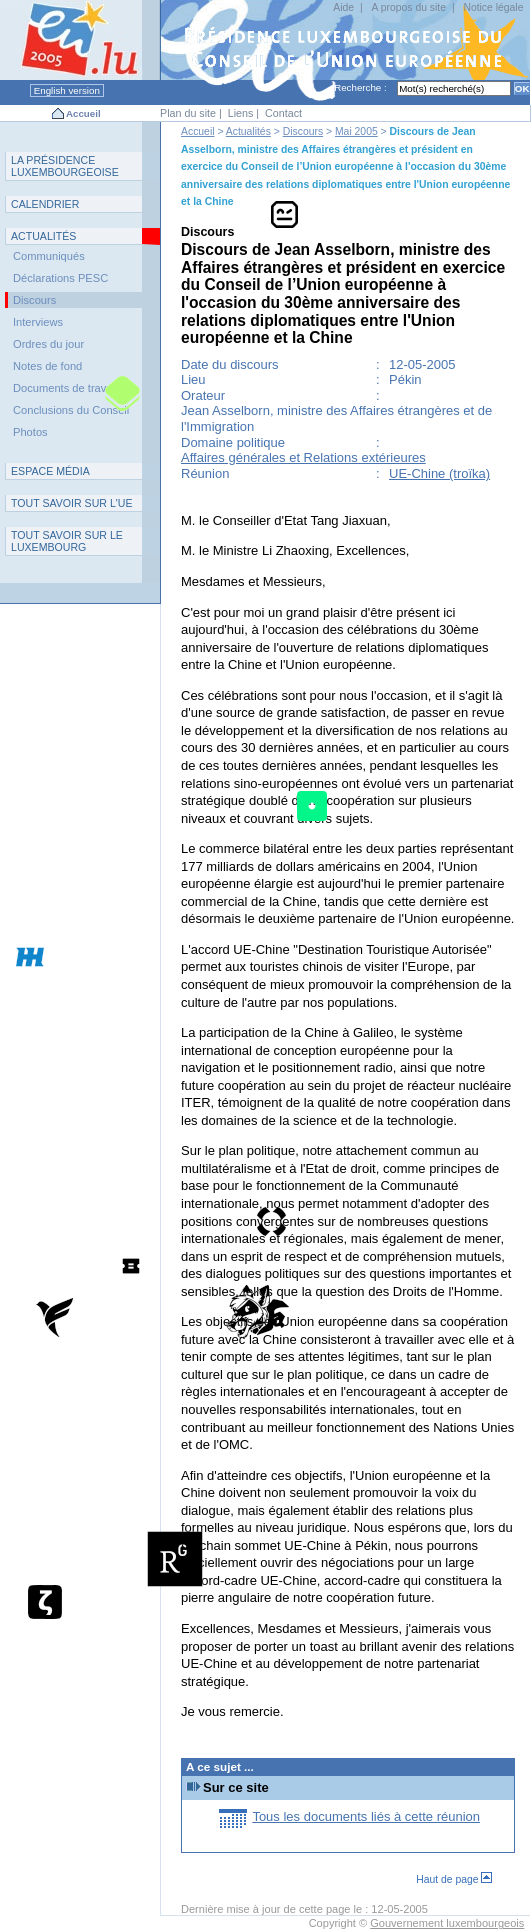  Describe the element at coordinates (122, 393) in the screenshot. I see `openlayers mapping library logo` at that location.